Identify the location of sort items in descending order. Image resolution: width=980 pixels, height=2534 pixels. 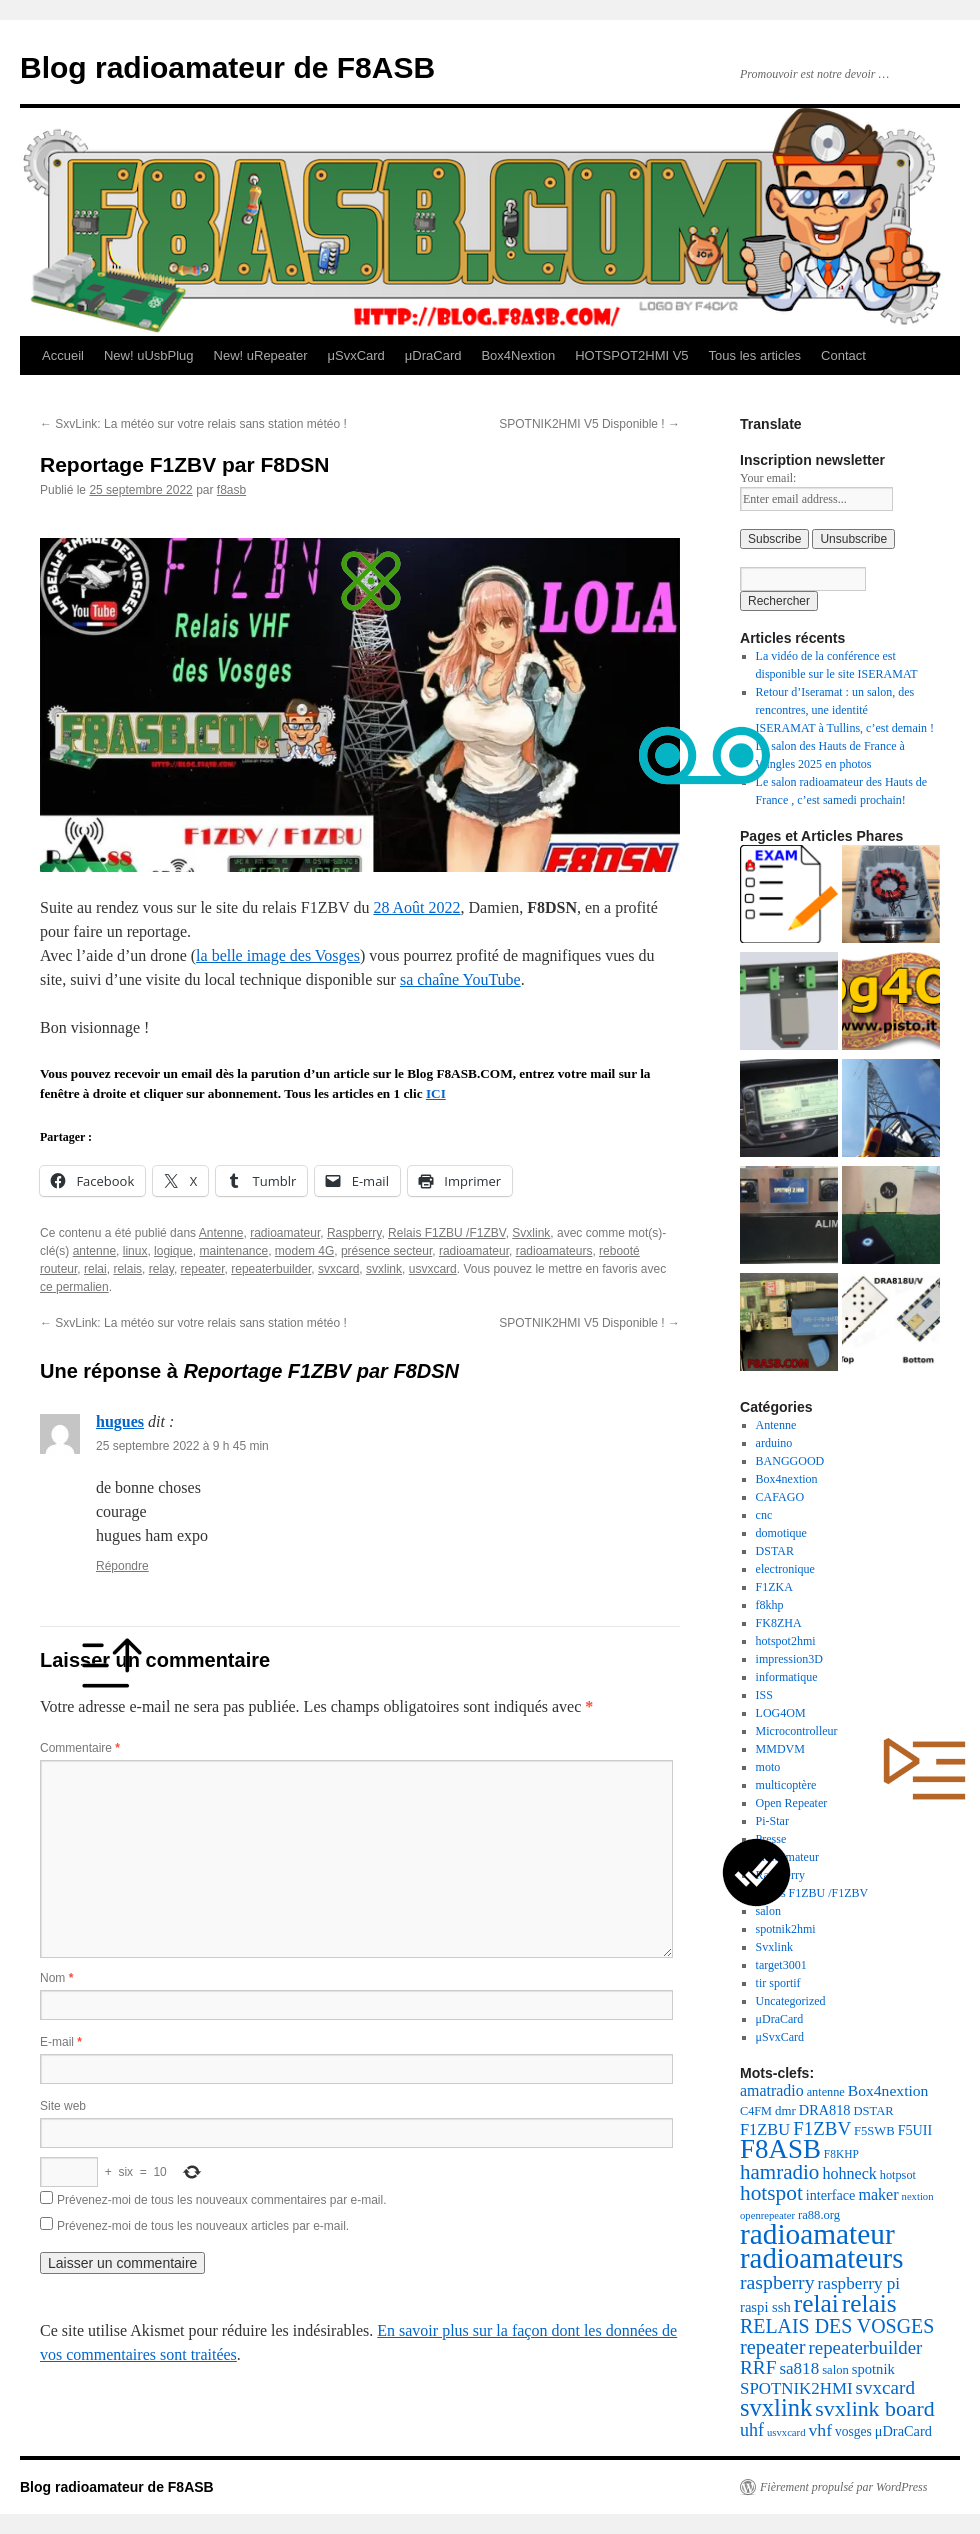
(109, 1665).